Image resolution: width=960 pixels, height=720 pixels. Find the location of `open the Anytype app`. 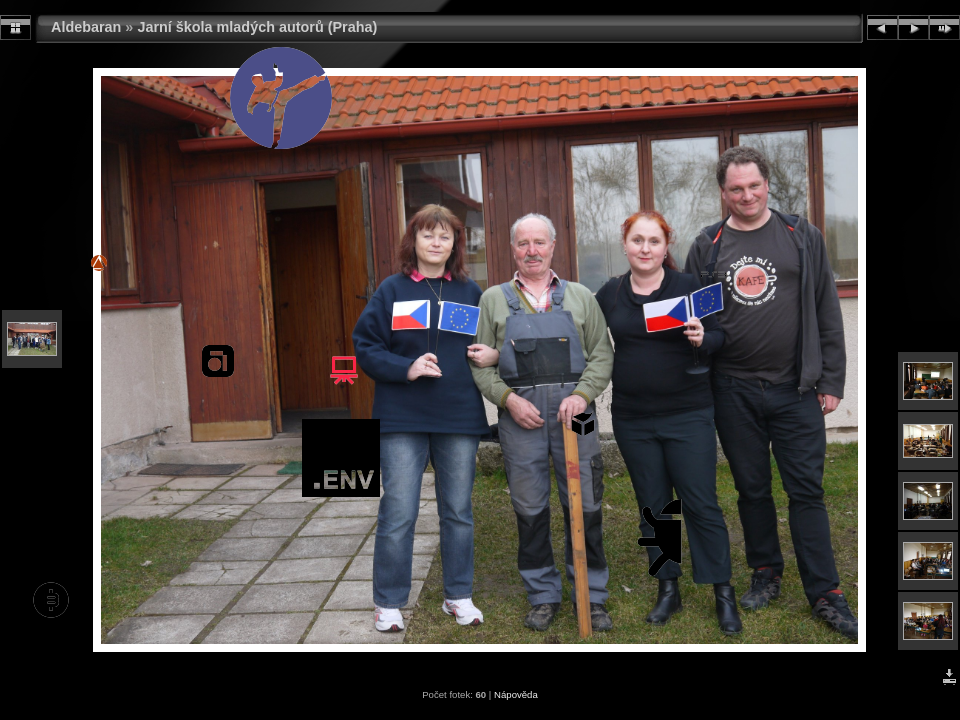

open the Anytype app is located at coordinates (218, 361).